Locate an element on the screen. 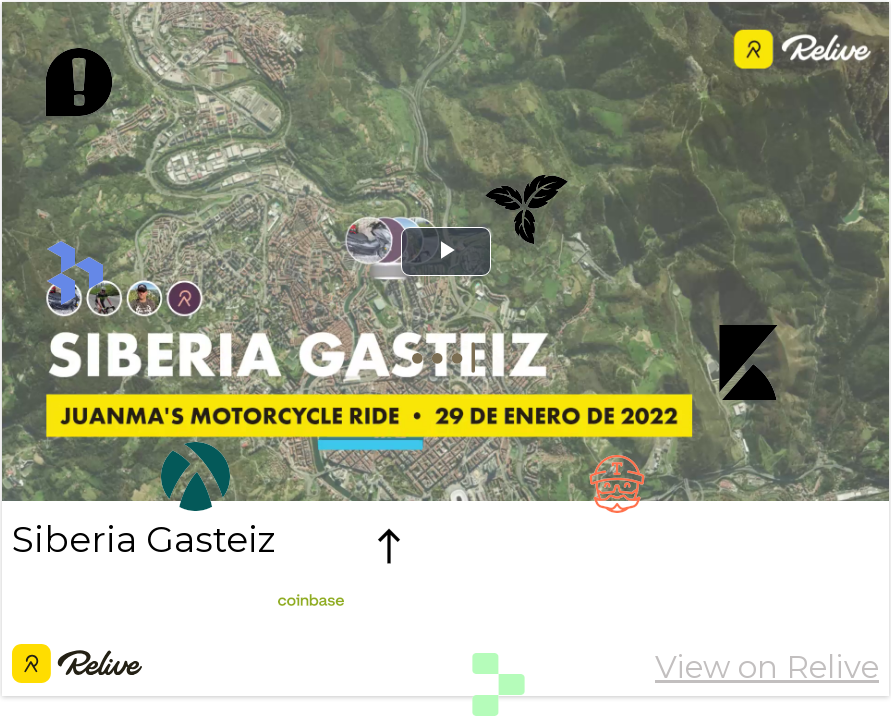 Image resolution: width=891 pixels, height=722 pixels. link to Travis CI continuous integration service is located at coordinates (617, 484).